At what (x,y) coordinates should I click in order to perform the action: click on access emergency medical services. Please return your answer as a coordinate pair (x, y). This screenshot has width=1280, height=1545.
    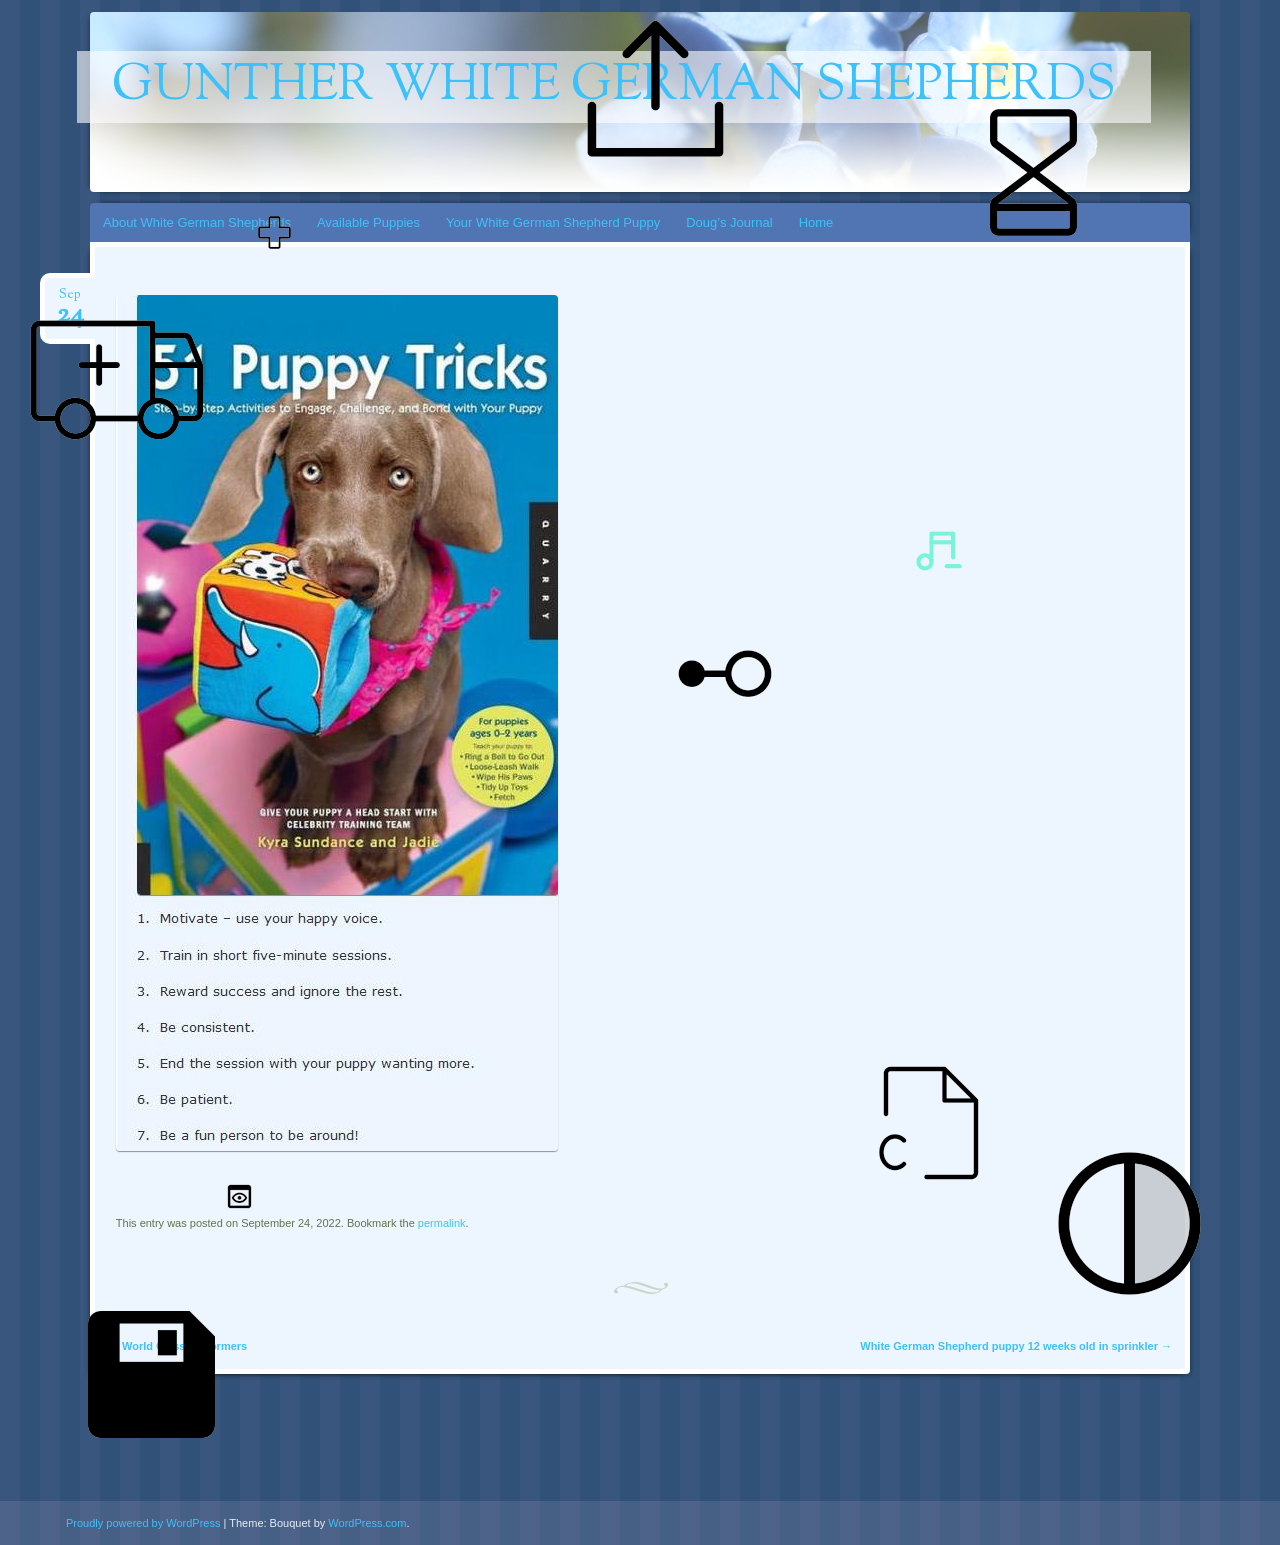
    Looking at the image, I should click on (111, 371).